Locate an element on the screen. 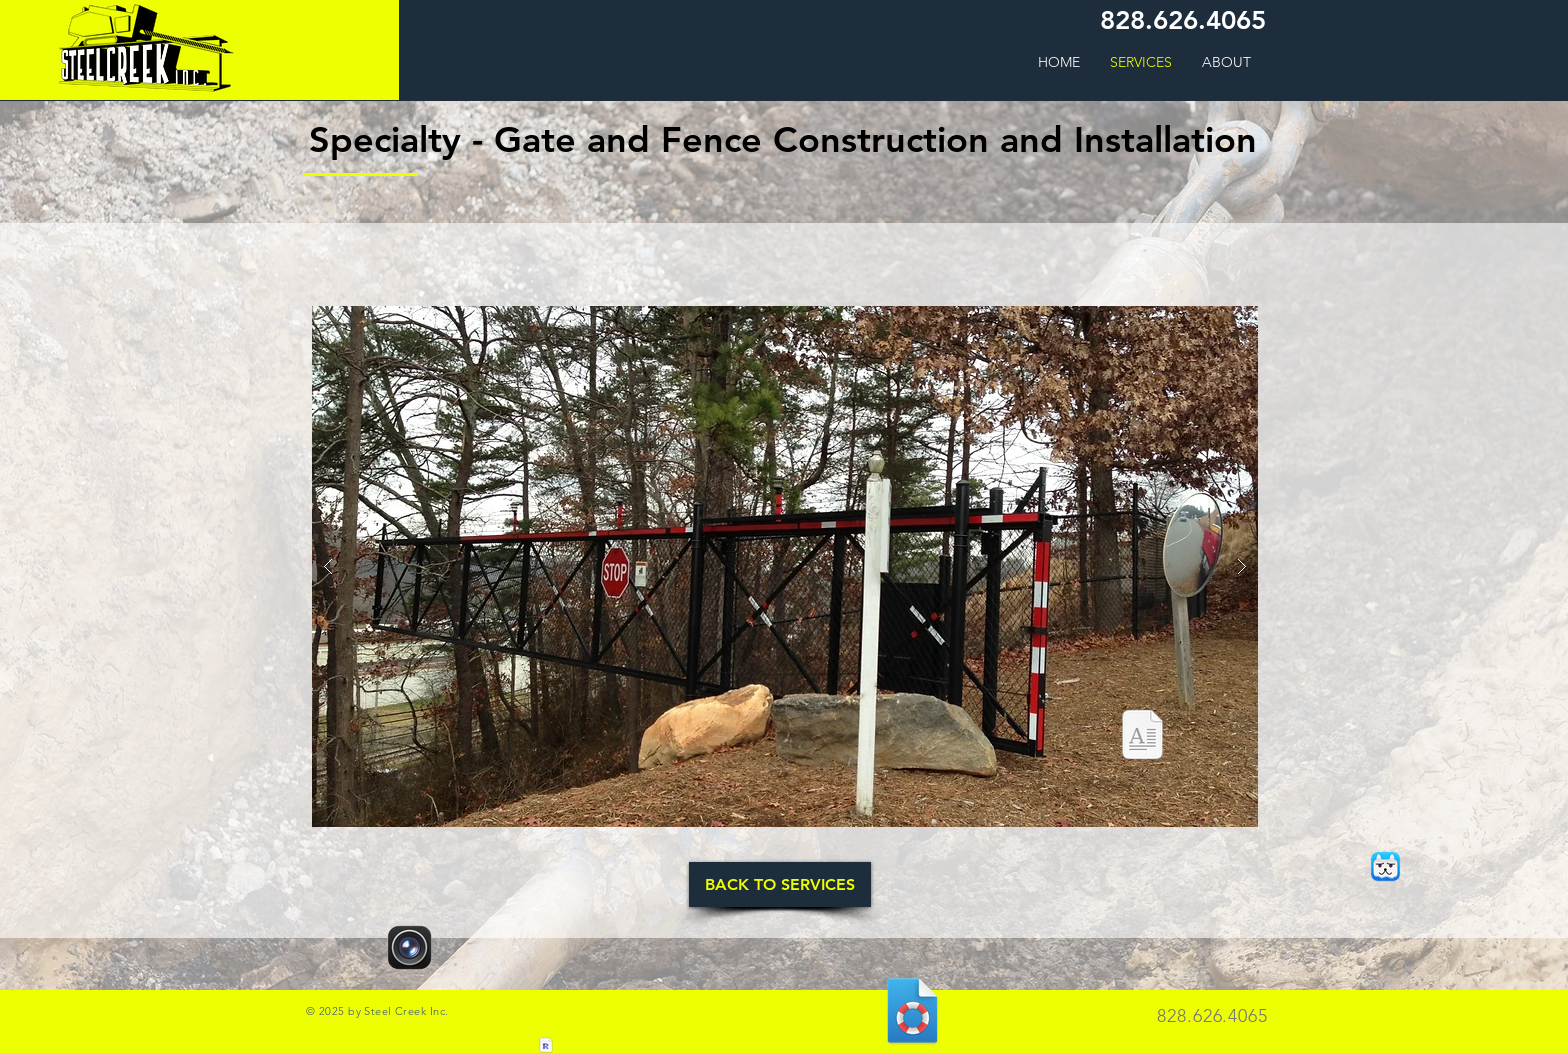  open the camera app is located at coordinates (409, 947).